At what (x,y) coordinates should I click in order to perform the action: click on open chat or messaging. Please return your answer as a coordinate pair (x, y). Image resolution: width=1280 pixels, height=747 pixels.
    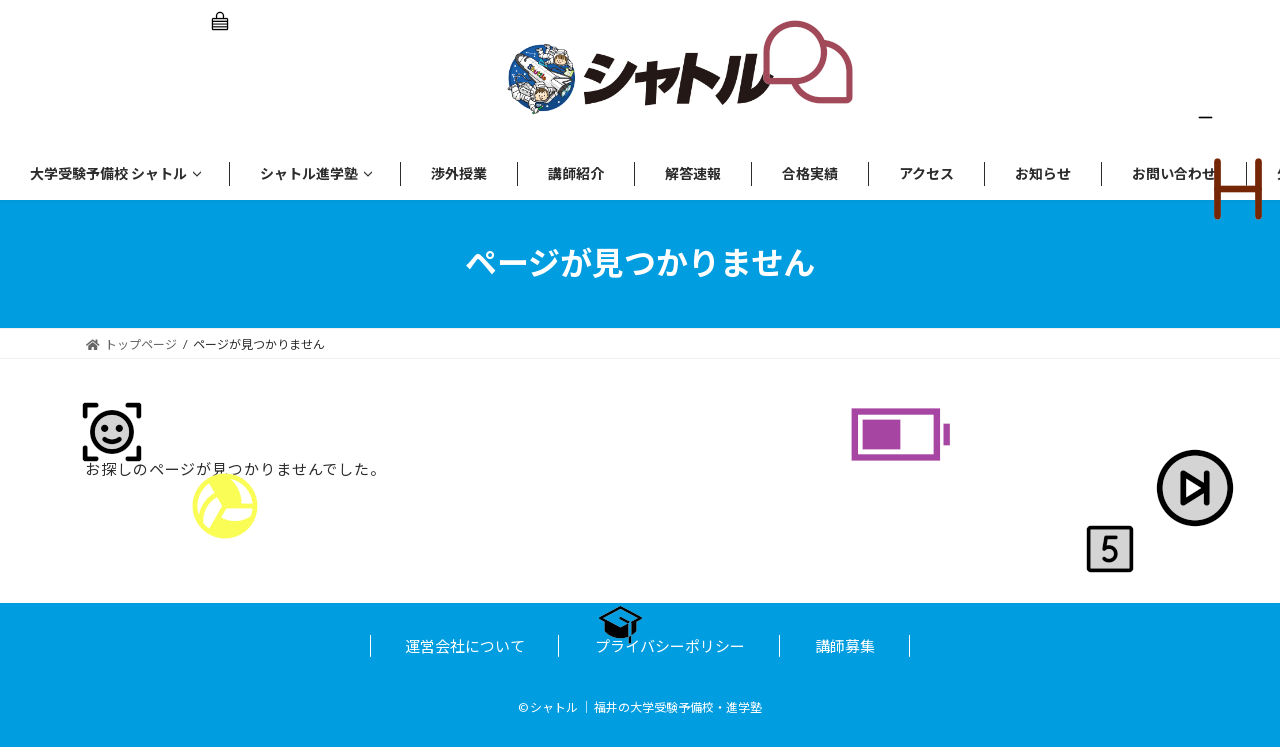
    Looking at the image, I should click on (808, 62).